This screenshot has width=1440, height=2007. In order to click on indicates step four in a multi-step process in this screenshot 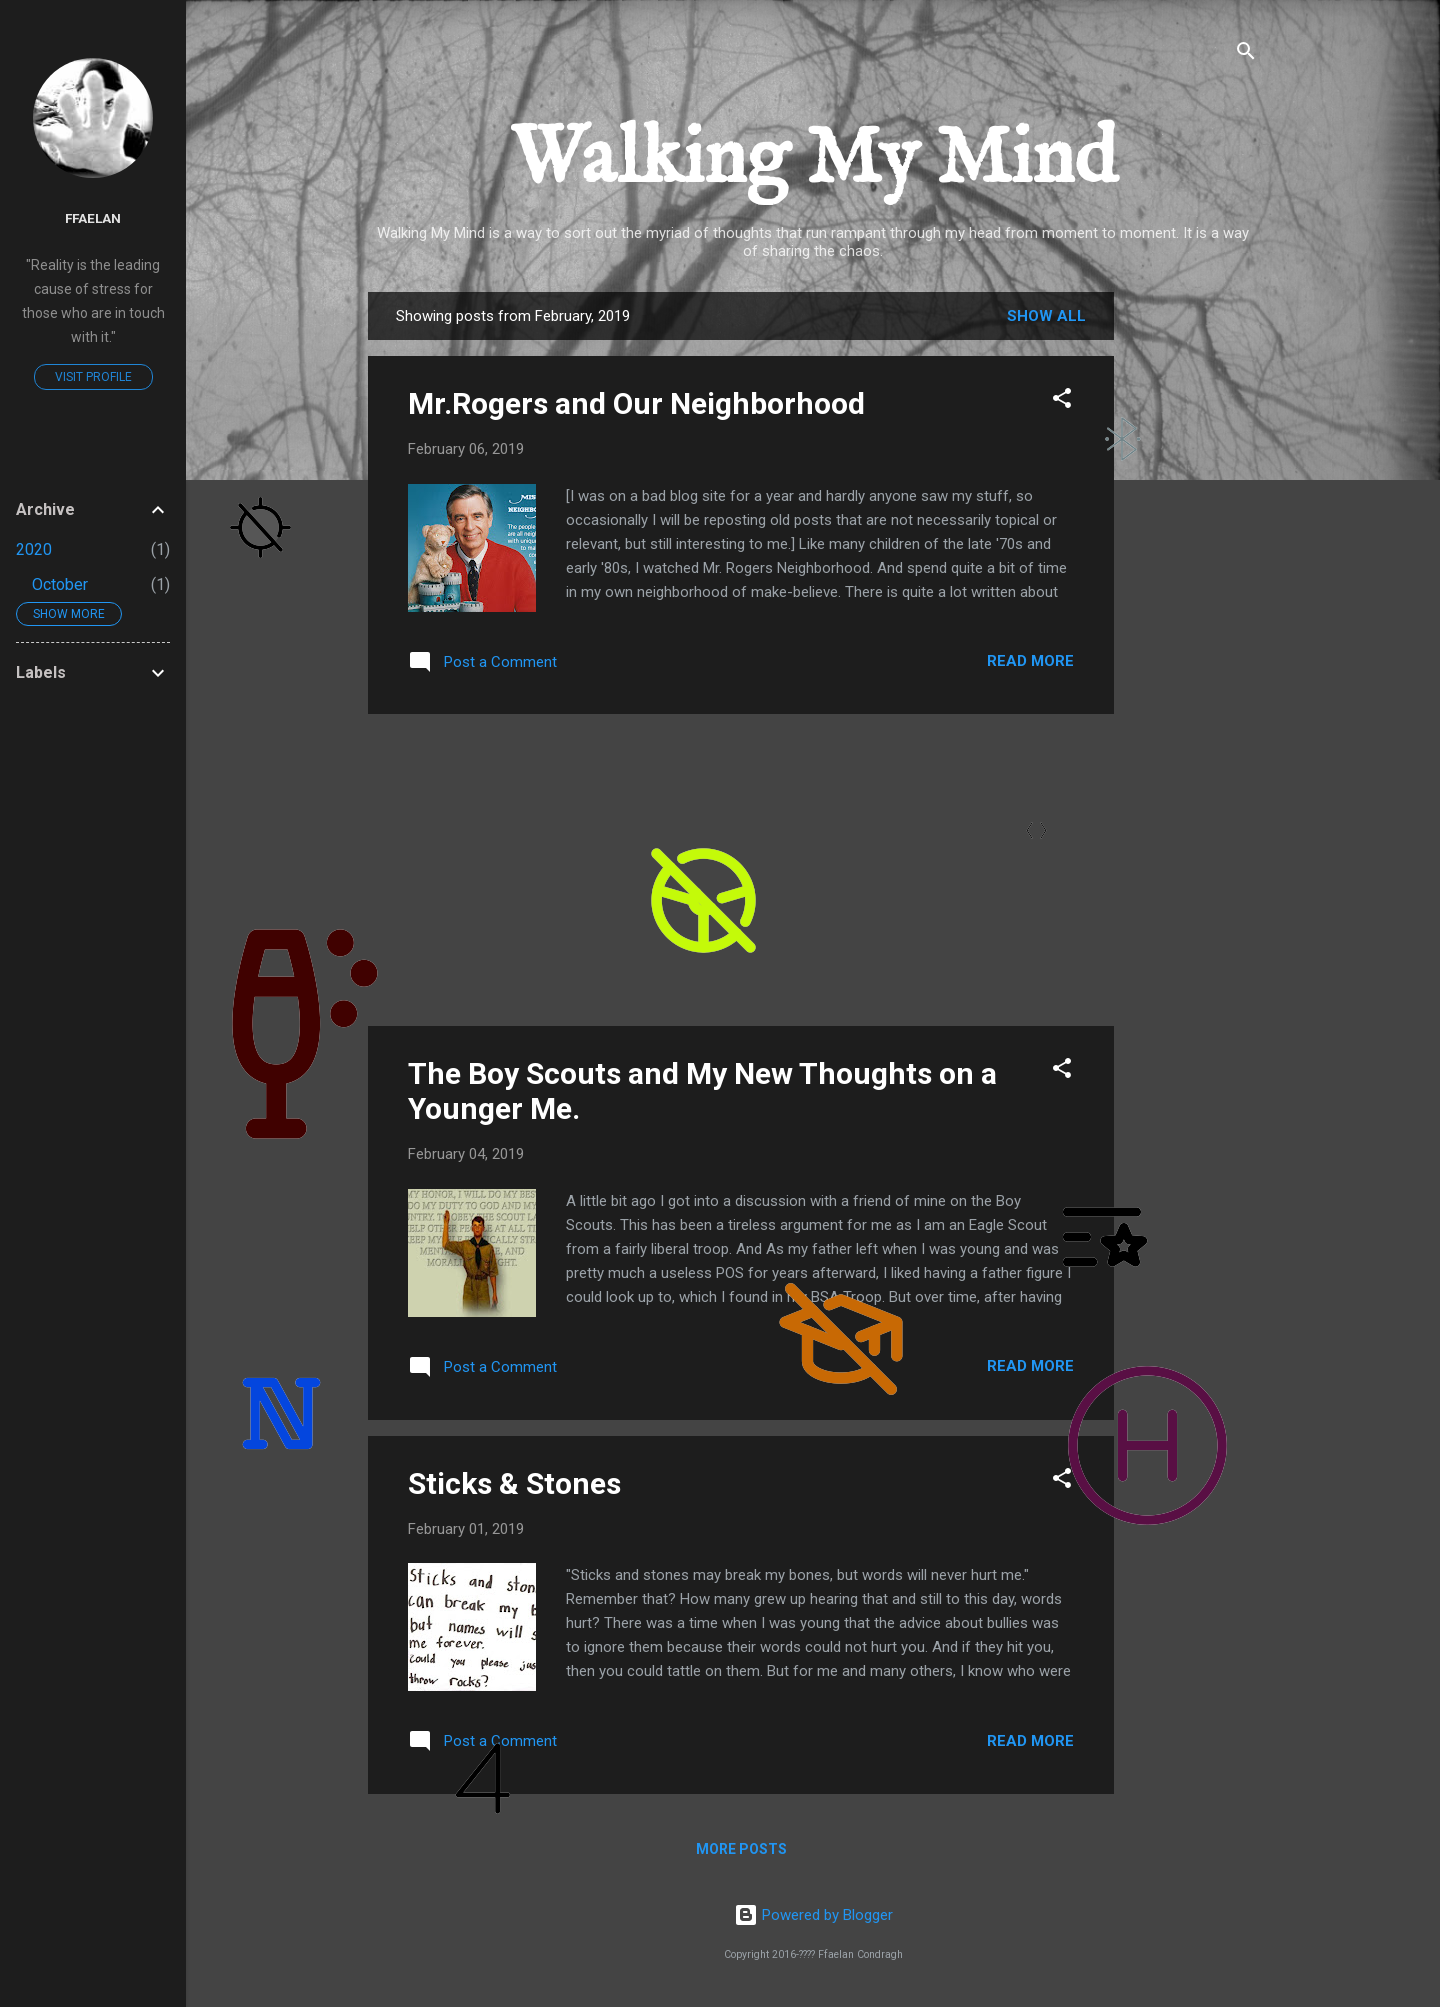, I will do `click(484, 1778)`.